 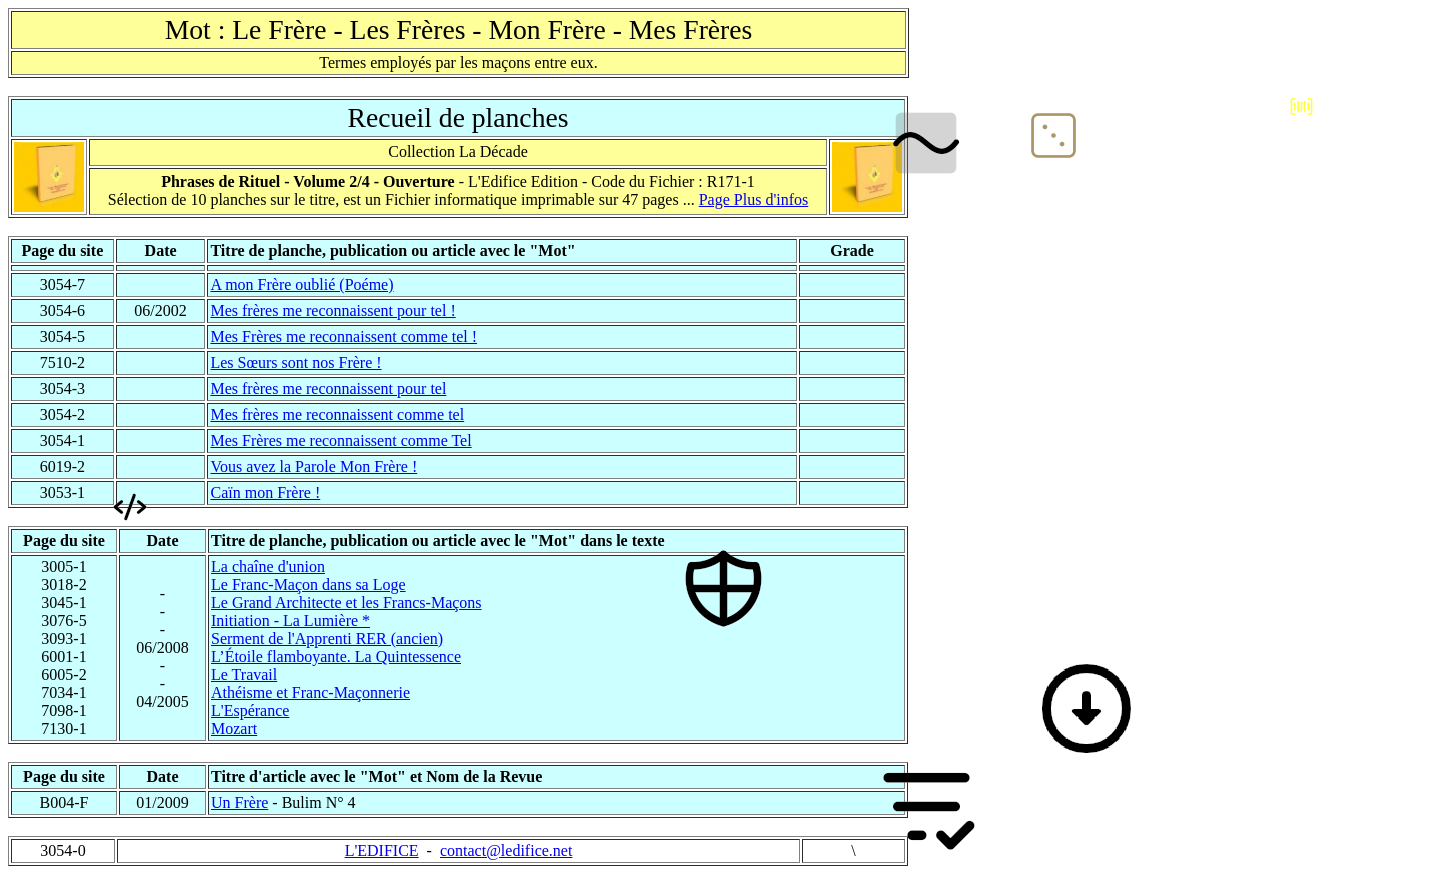 I want to click on scan a barcode, so click(x=1301, y=106).